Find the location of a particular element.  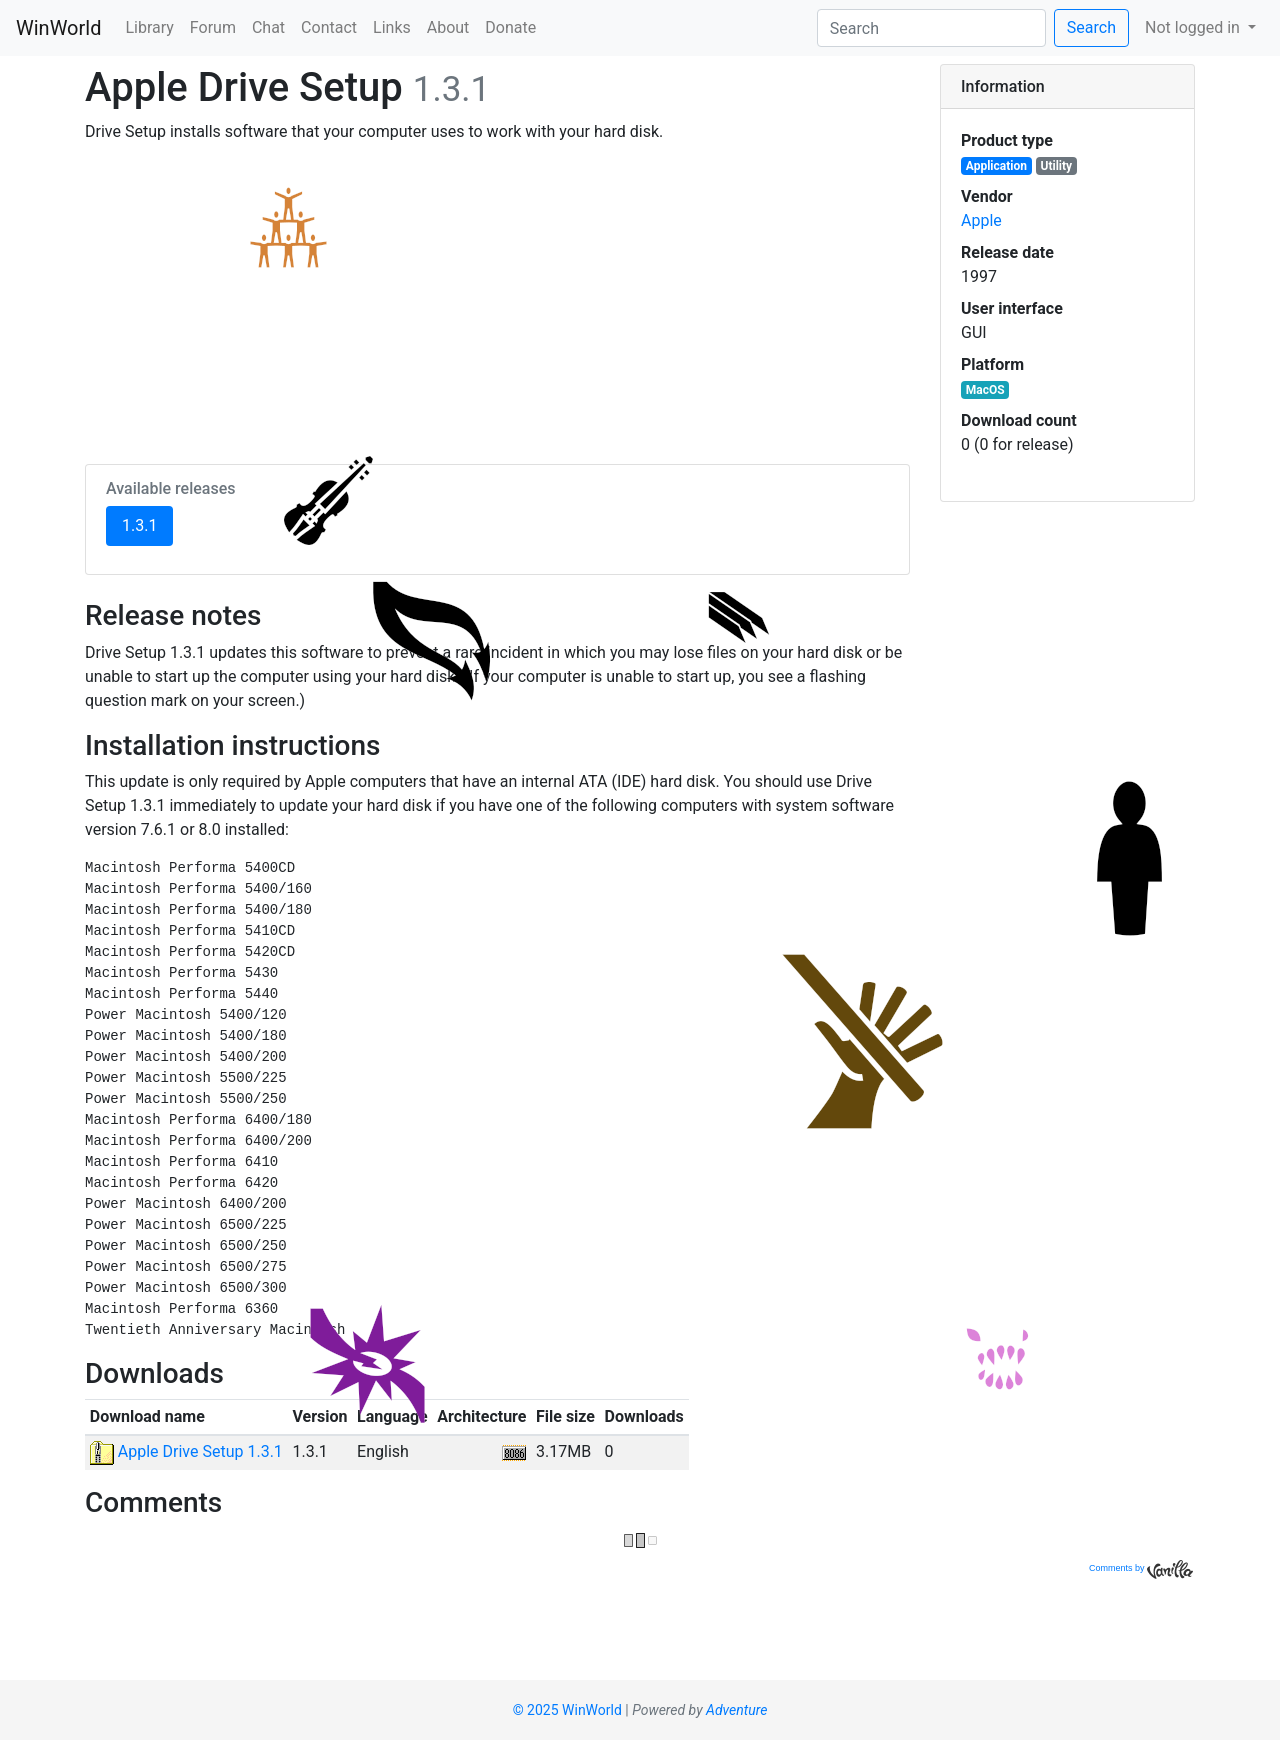

view your profile is located at coordinates (1129, 858).